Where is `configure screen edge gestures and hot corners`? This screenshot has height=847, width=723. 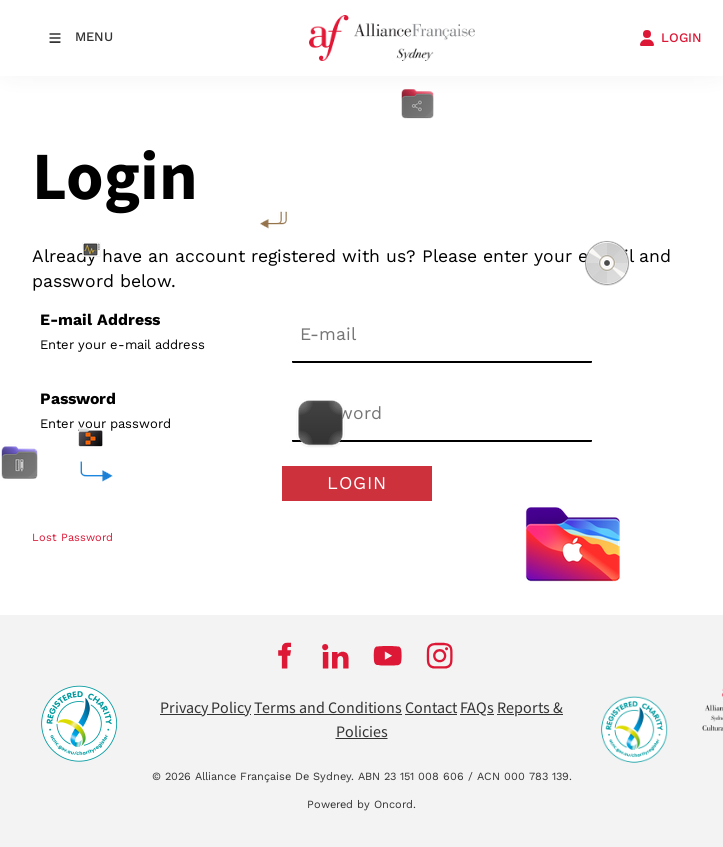
configure screen edge gestures and hot corners is located at coordinates (320, 423).